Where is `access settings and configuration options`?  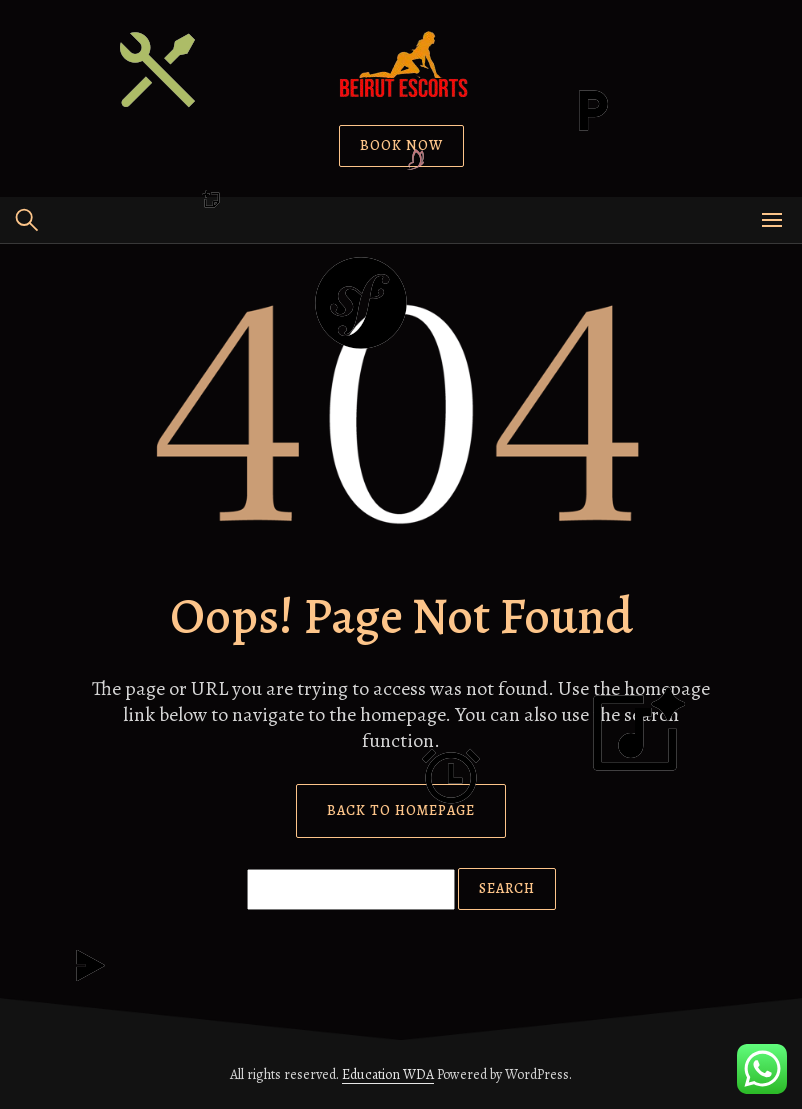
access settings and configuration options is located at coordinates (159, 71).